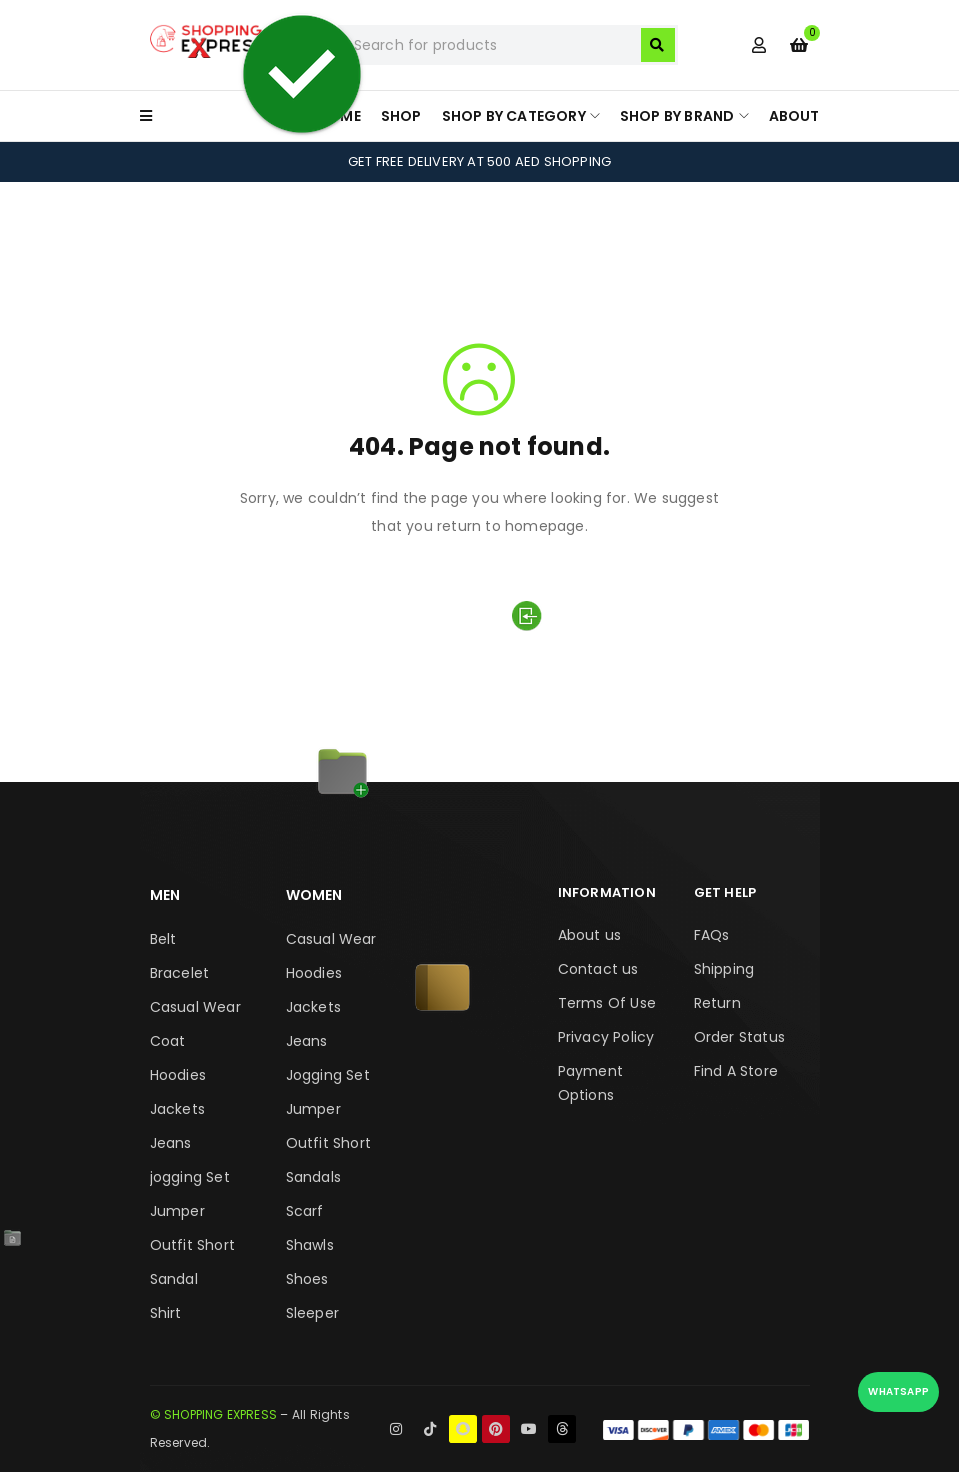  What do you see at coordinates (302, 74) in the screenshot?
I see `indicates a selected or checked item` at bounding box center [302, 74].